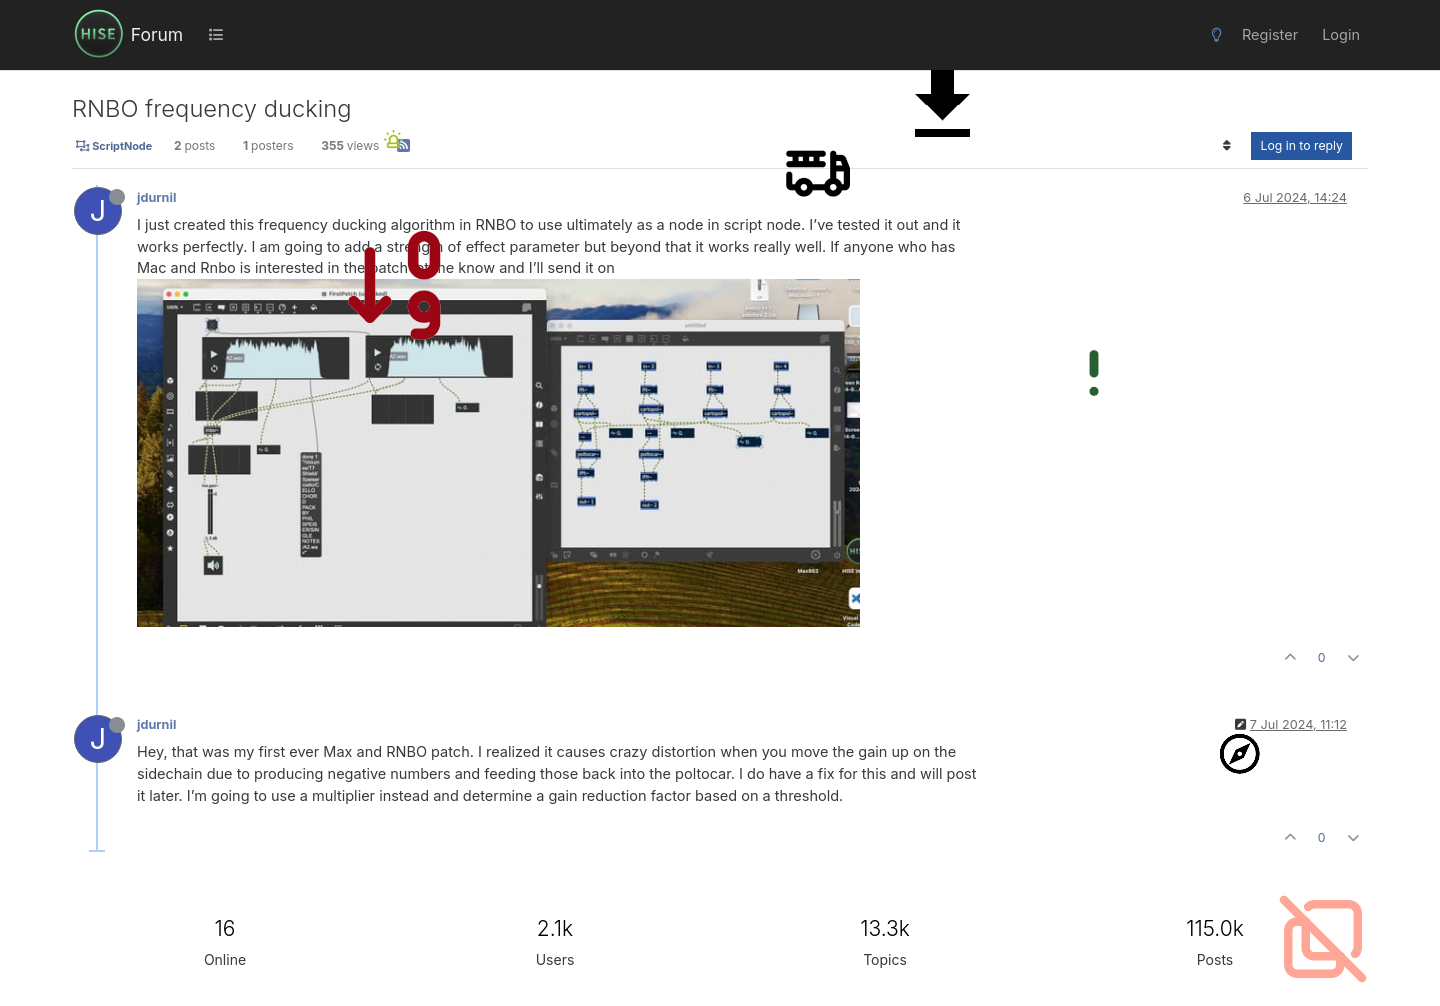 This screenshot has height=1006, width=1440. Describe the element at coordinates (393, 139) in the screenshot. I see `indicates urgent or high-priority notification` at that location.